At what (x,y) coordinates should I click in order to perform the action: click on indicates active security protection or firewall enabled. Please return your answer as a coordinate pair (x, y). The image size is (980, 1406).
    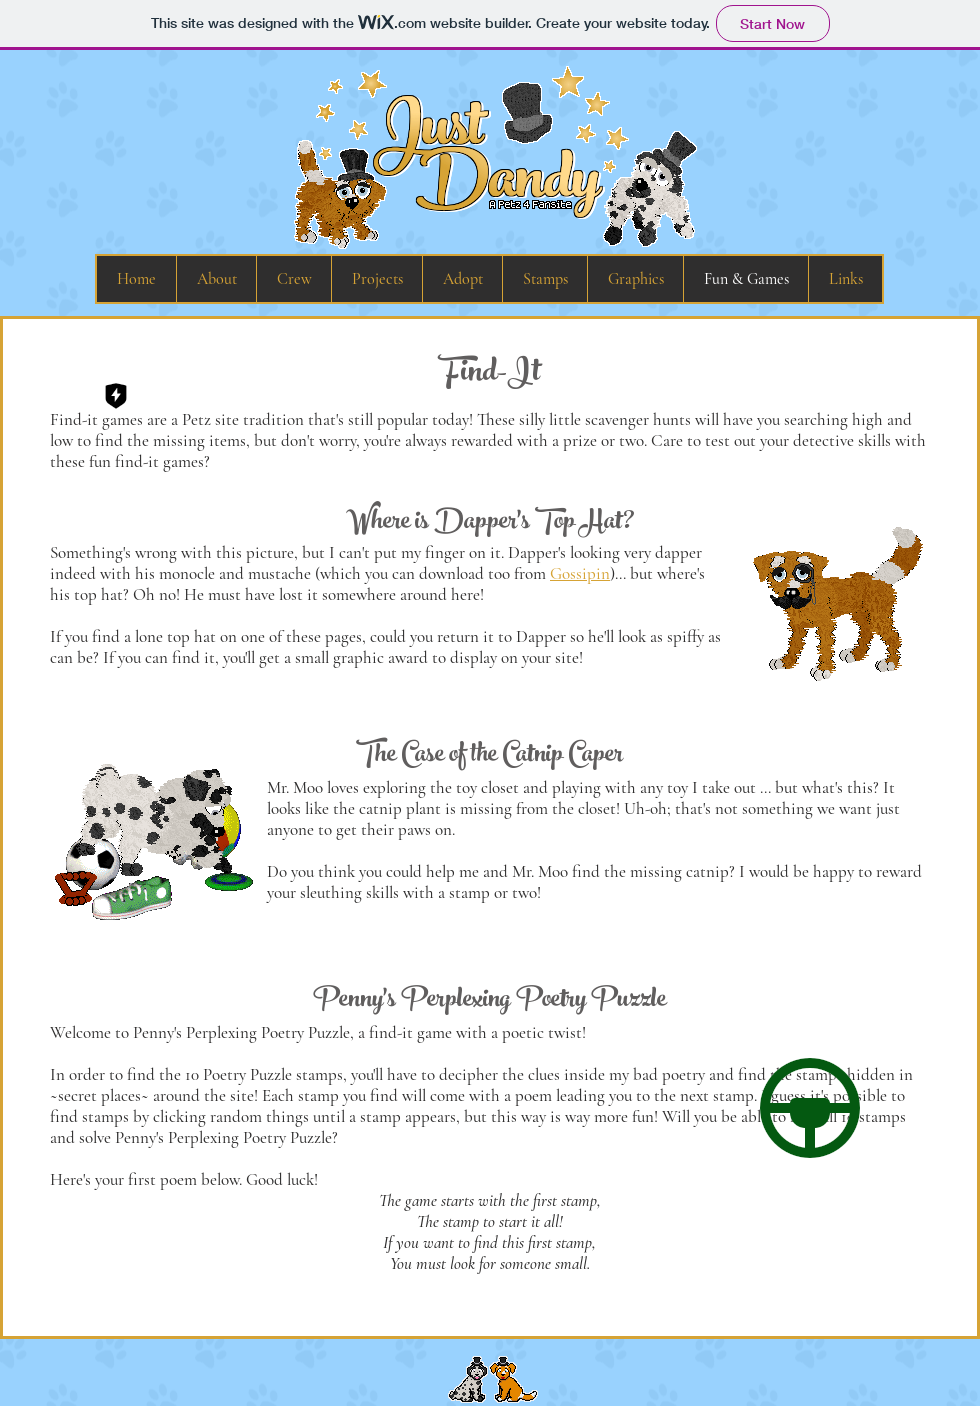
    Looking at the image, I should click on (116, 396).